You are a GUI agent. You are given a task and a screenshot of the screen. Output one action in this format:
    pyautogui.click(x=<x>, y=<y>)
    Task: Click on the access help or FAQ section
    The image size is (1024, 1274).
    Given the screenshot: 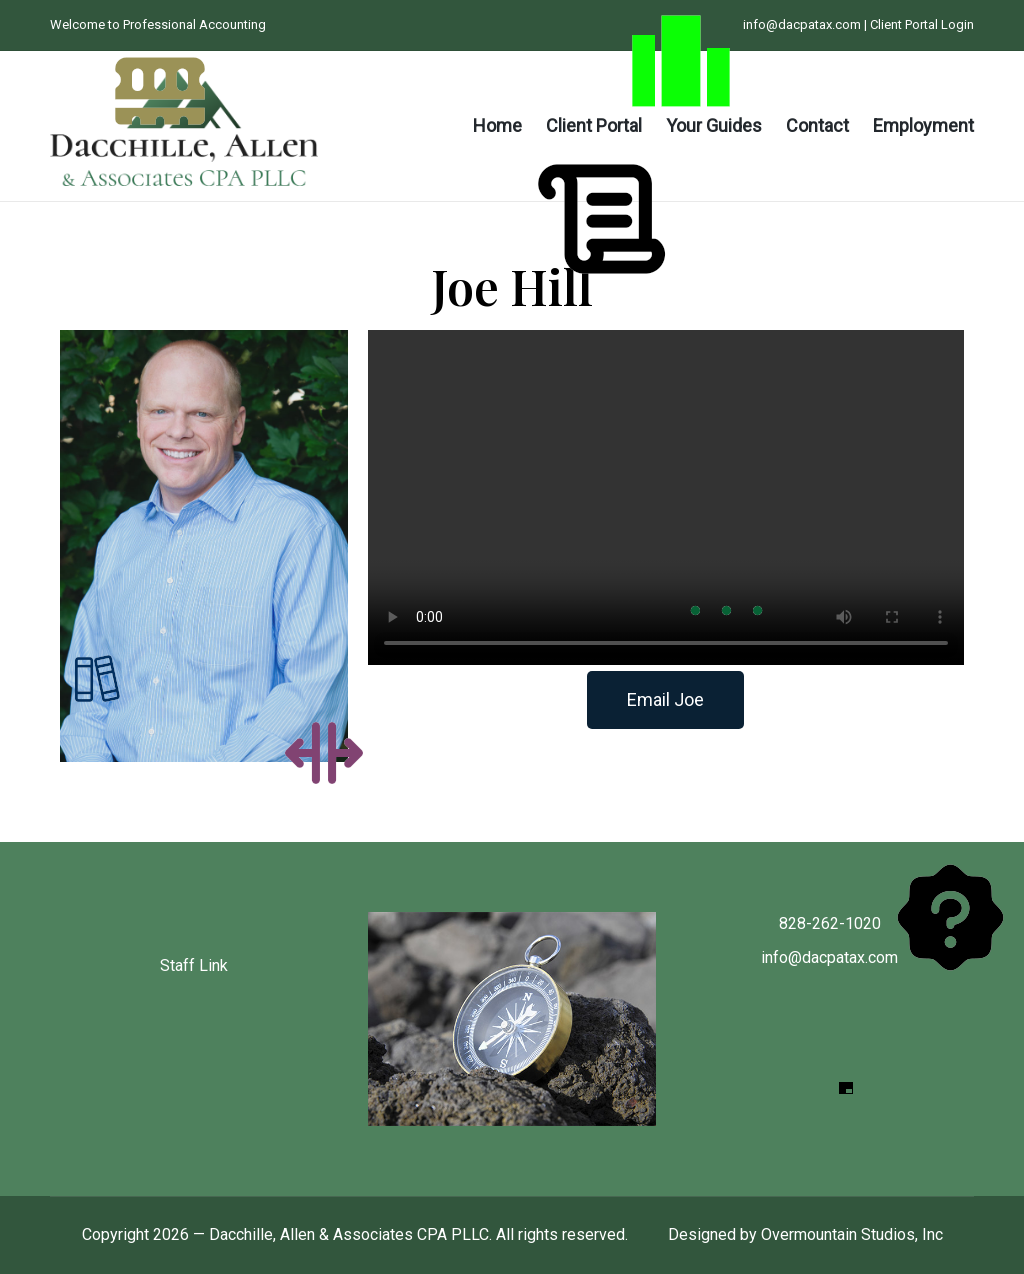 What is the action you would take?
    pyautogui.click(x=950, y=917)
    